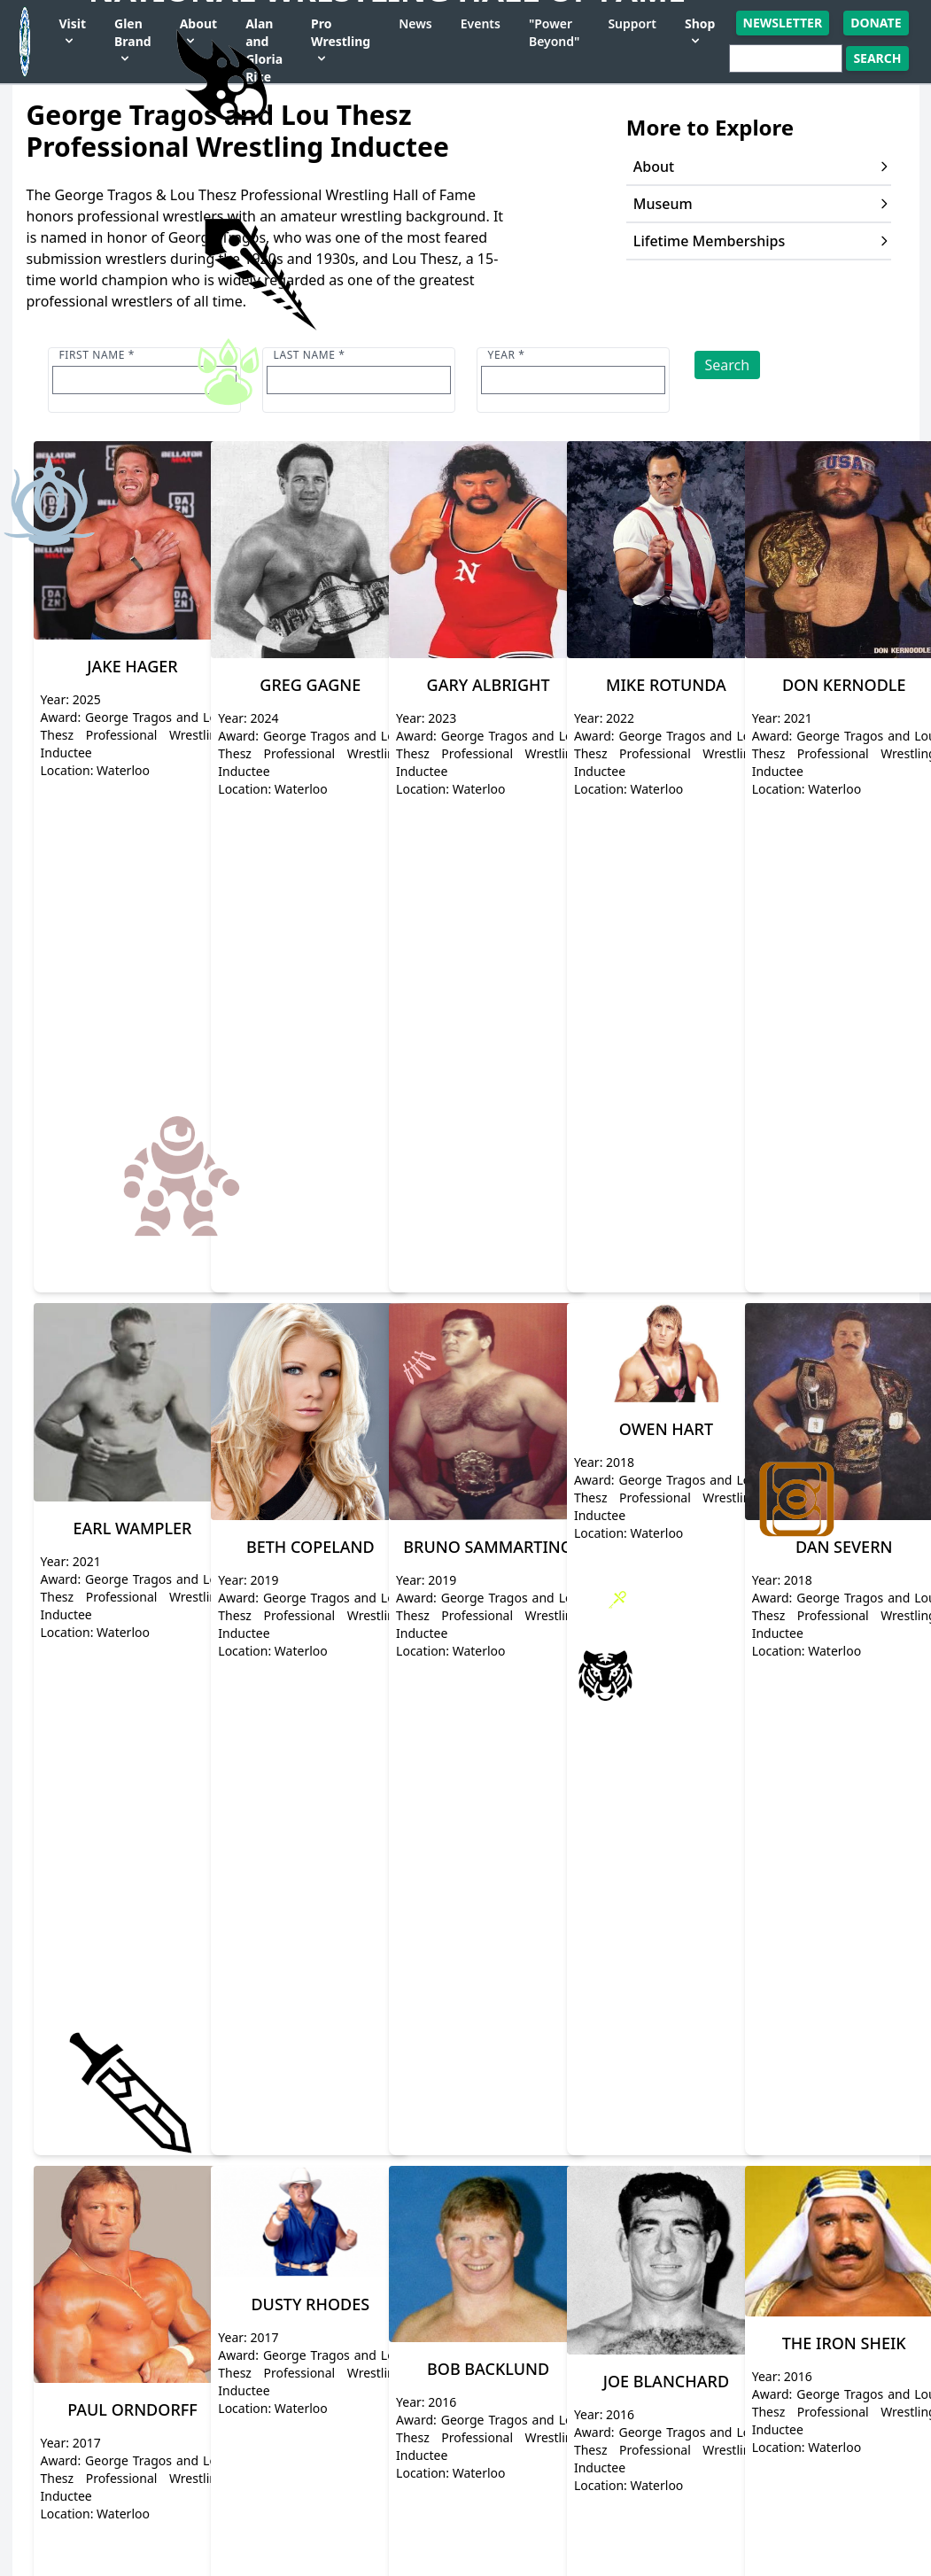 The image size is (931, 2576). What do you see at coordinates (179, 1175) in the screenshot?
I see `select astronaut or space character` at bounding box center [179, 1175].